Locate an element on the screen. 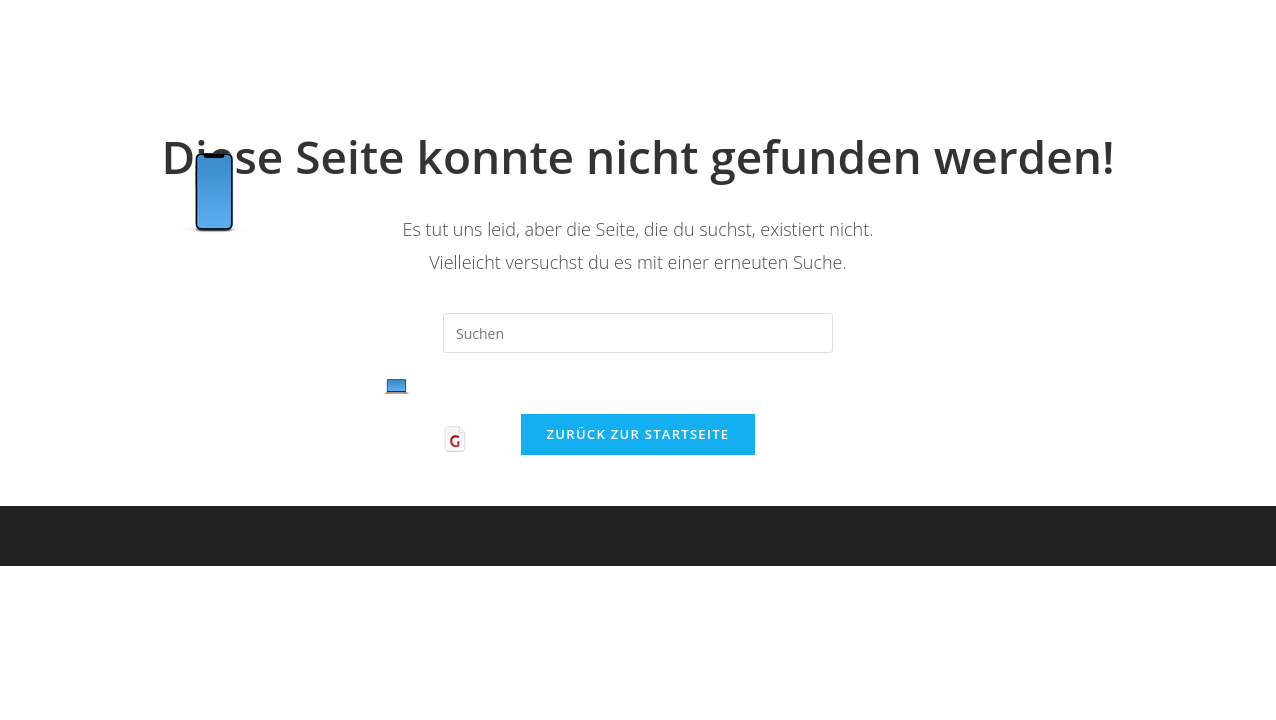 Image resolution: width=1276 pixels, height=720 pixels. iPhone 12 mini device icon is located at coordinates (214, 193).